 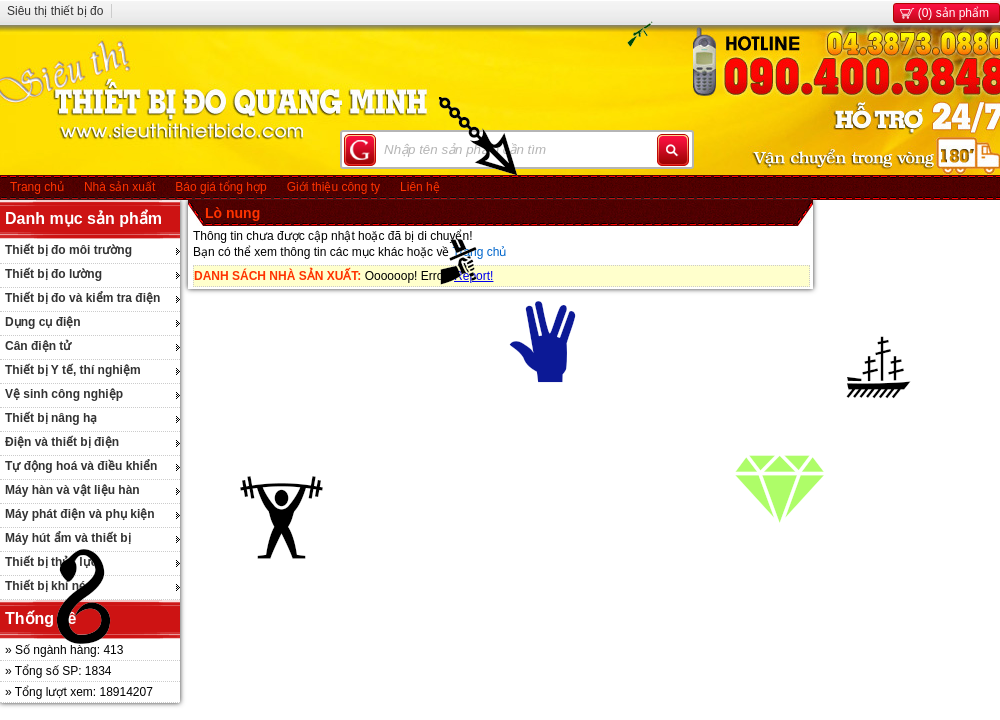 I want to click on indicates premium or diamond-tier membership status, so click(x=779, y=485).